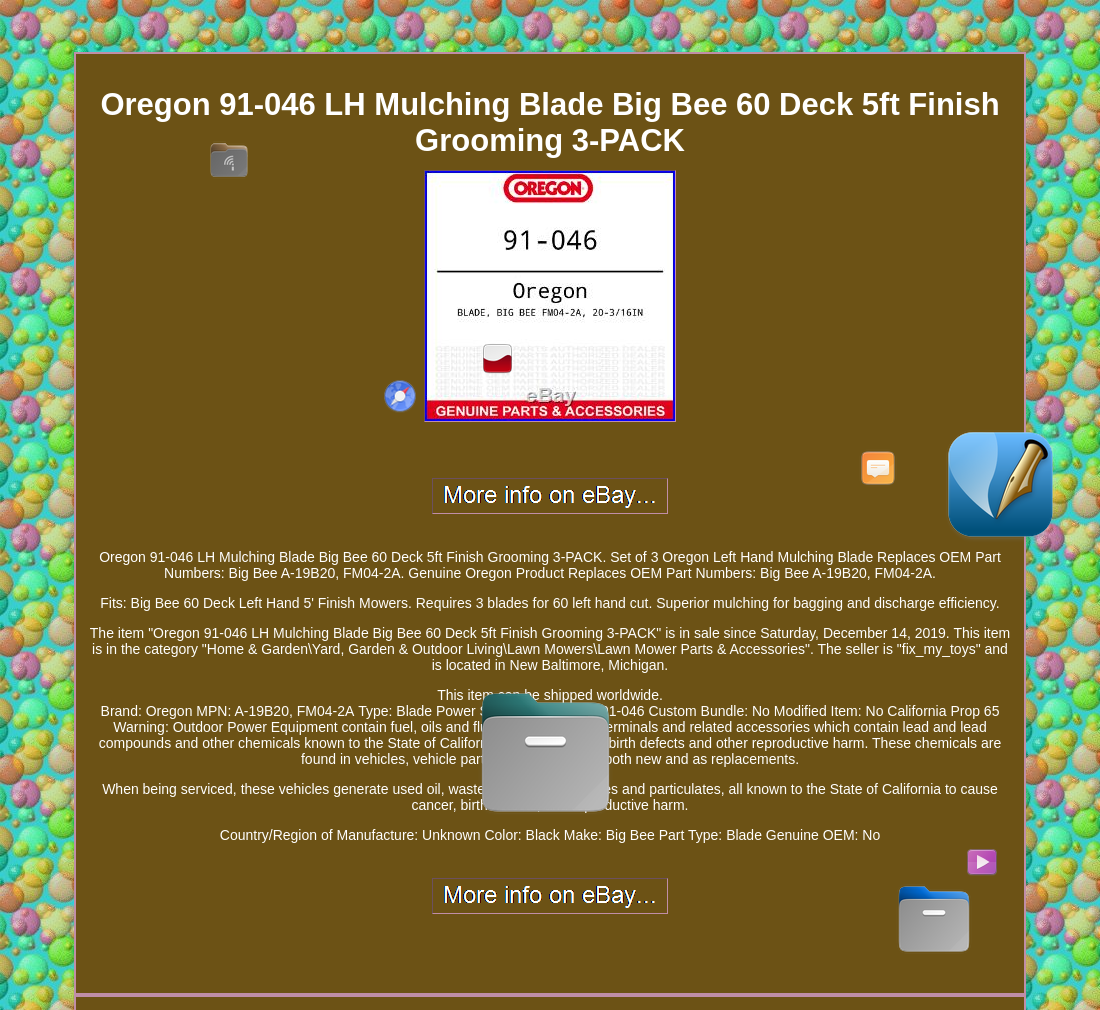 Image resolution: width=1100 pixels, height=1010 pixels. What do you see at coordinates (545, 752) in the screenshot?
I see `open the file manager app` at bounding box center [545, 752].